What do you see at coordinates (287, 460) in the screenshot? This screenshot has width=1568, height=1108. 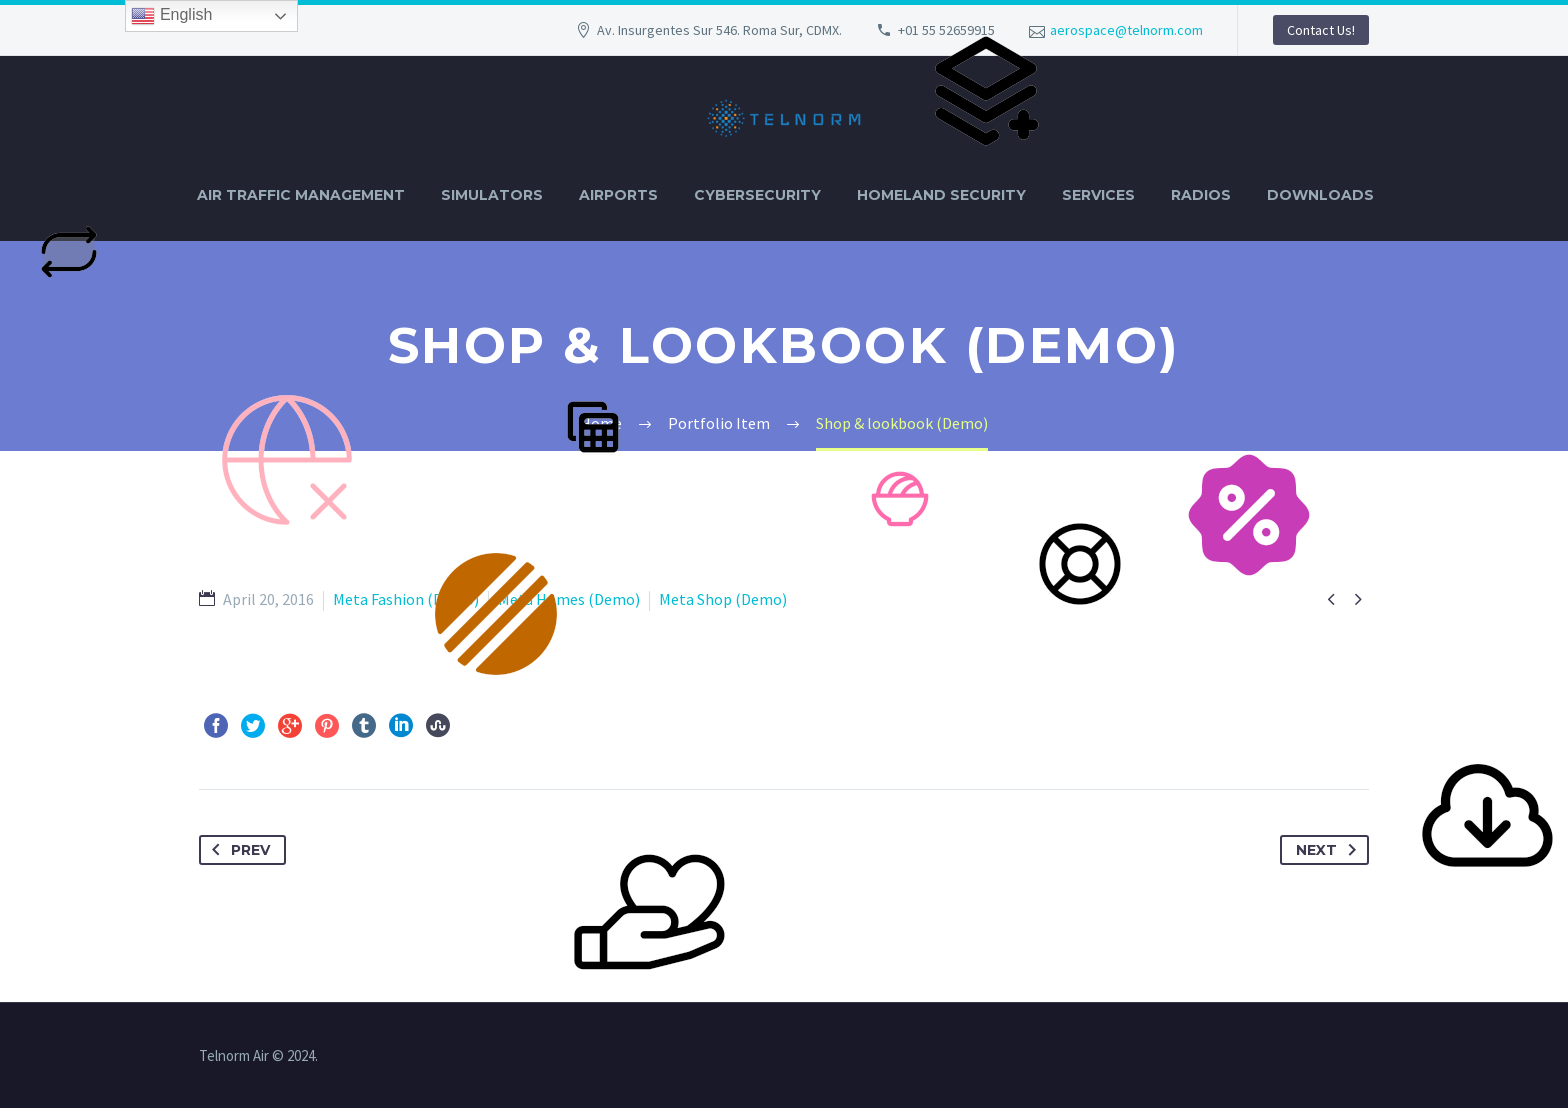 I see `no internet connection` at bounding box center [287, 460].